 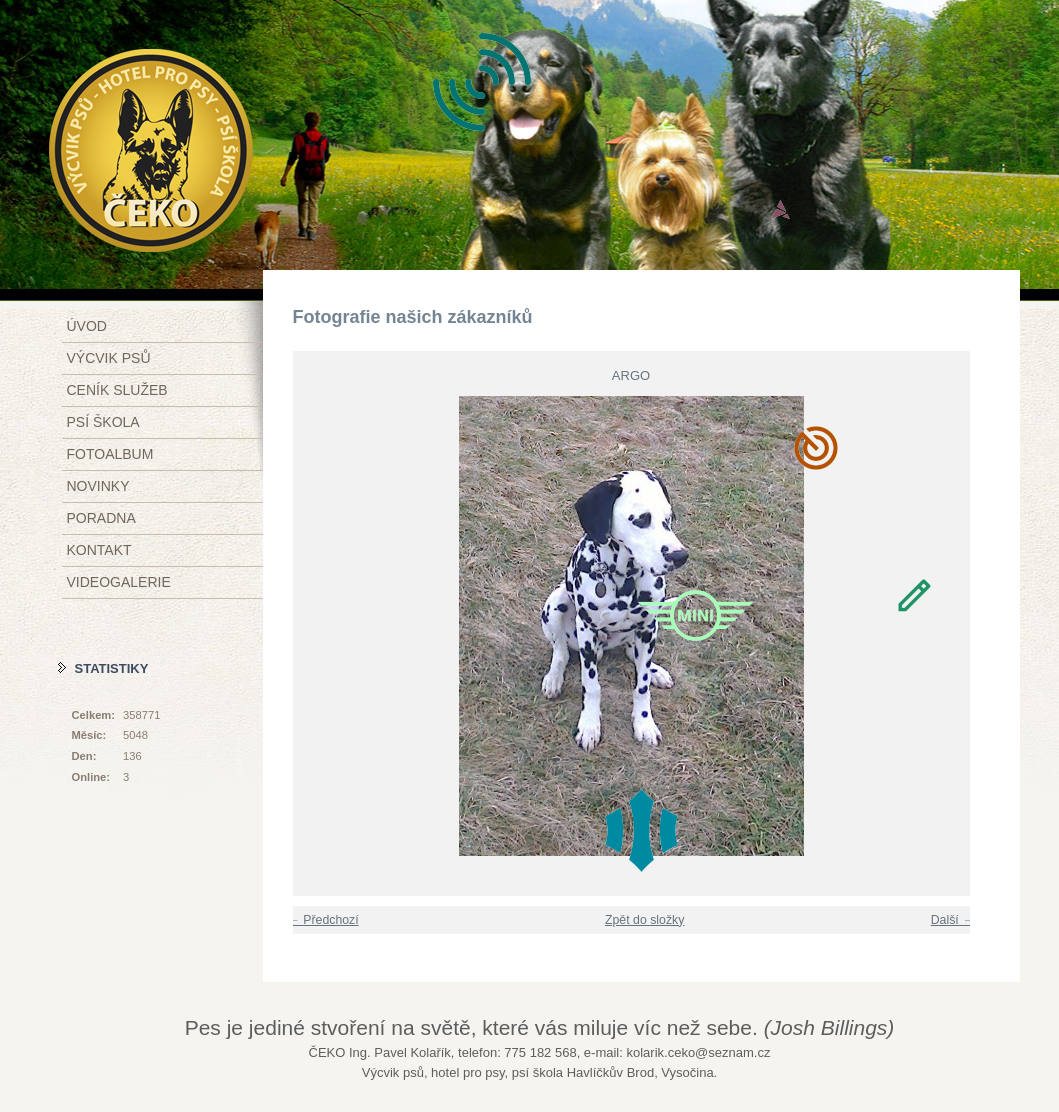 What do you see at coordinates (914, 595) in the screenshot?
I see `edit content or text` at bounding box center [914, 595].